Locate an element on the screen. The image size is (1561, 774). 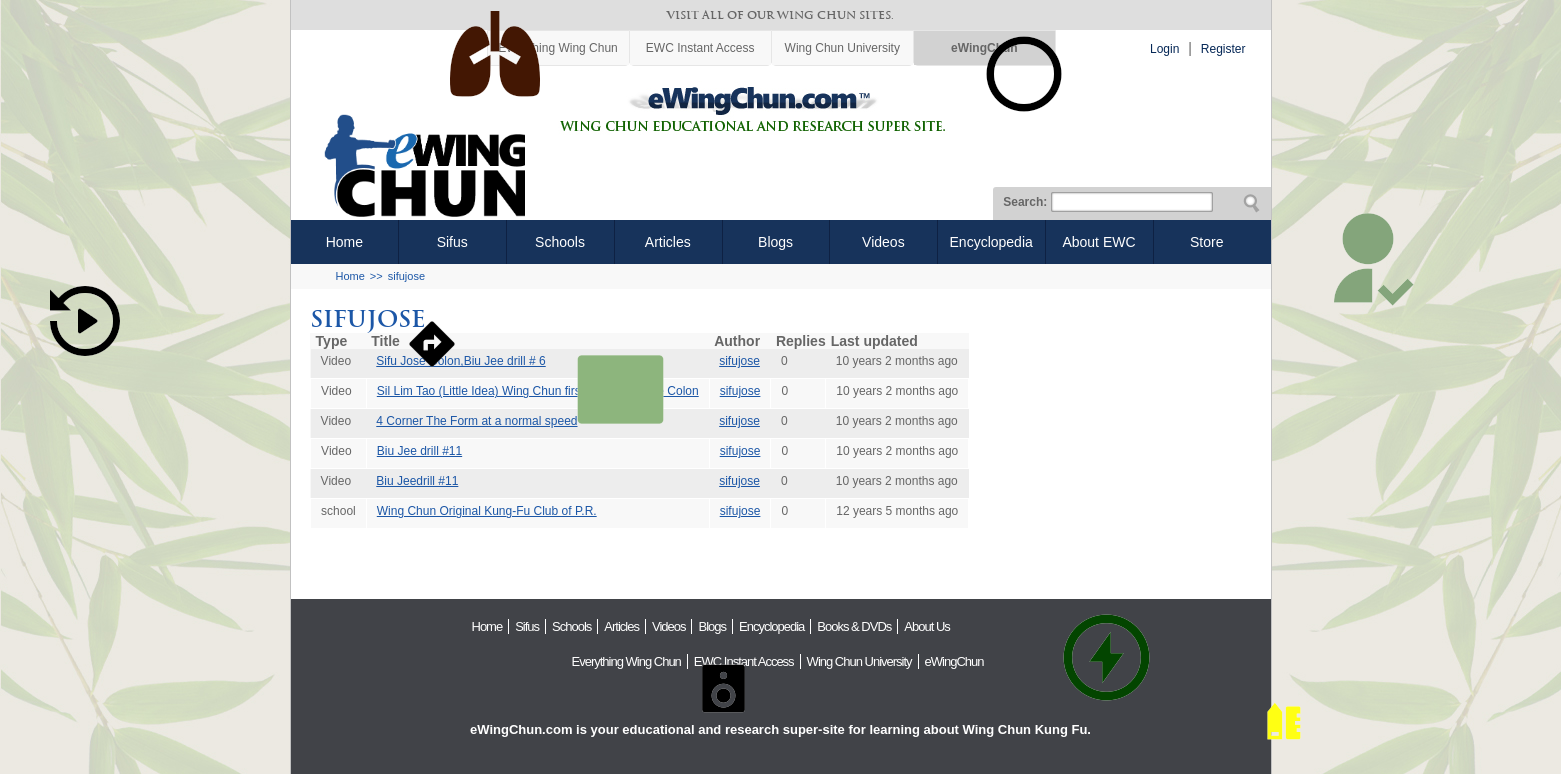
play or access DVD media content is located at coordinates (1106, 657).